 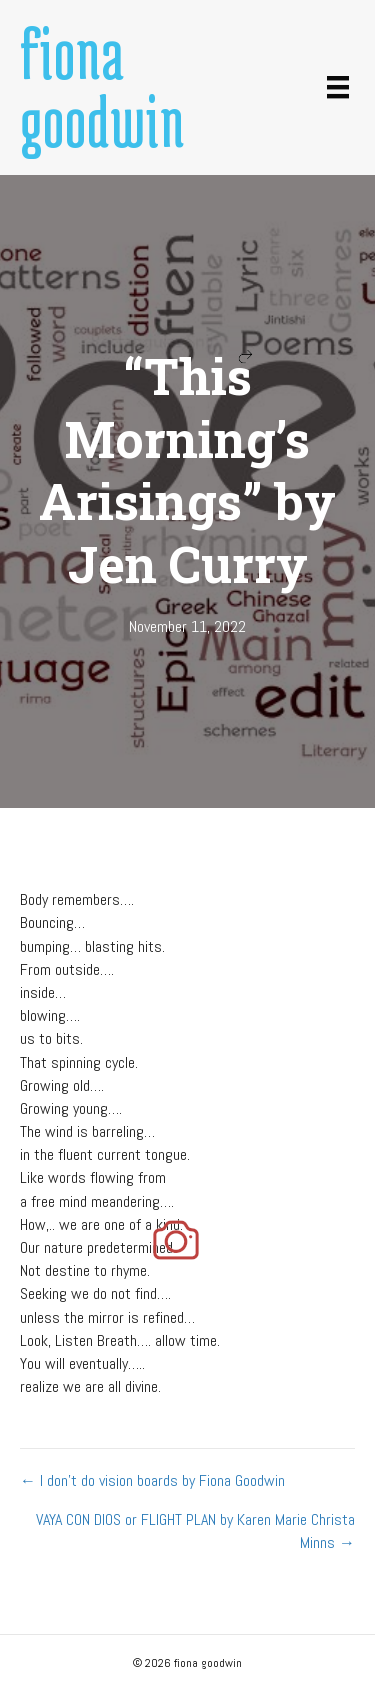 I want to click on take a photo, so click(x=176, y=1240).